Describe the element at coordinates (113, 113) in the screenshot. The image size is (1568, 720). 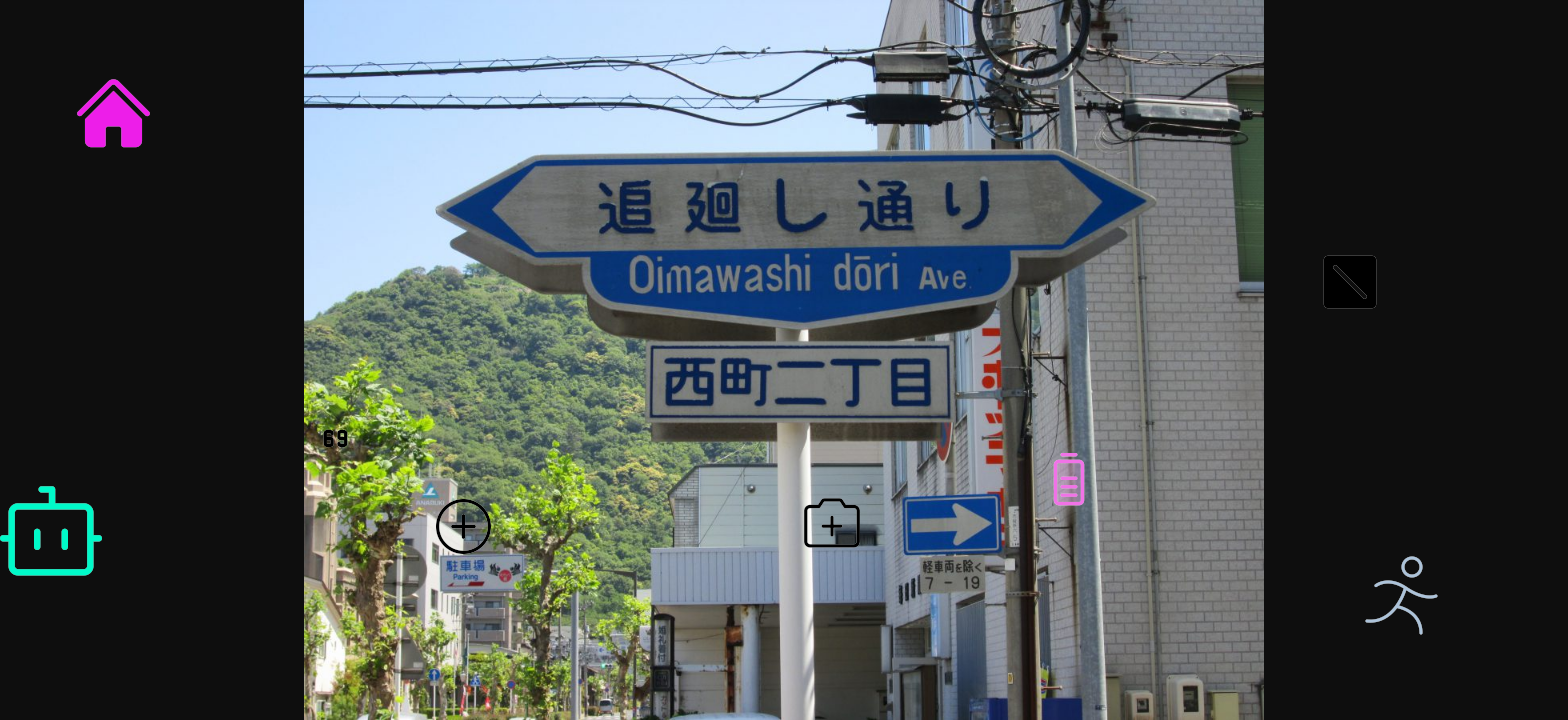
I see `navigate to the home screen` at that location.